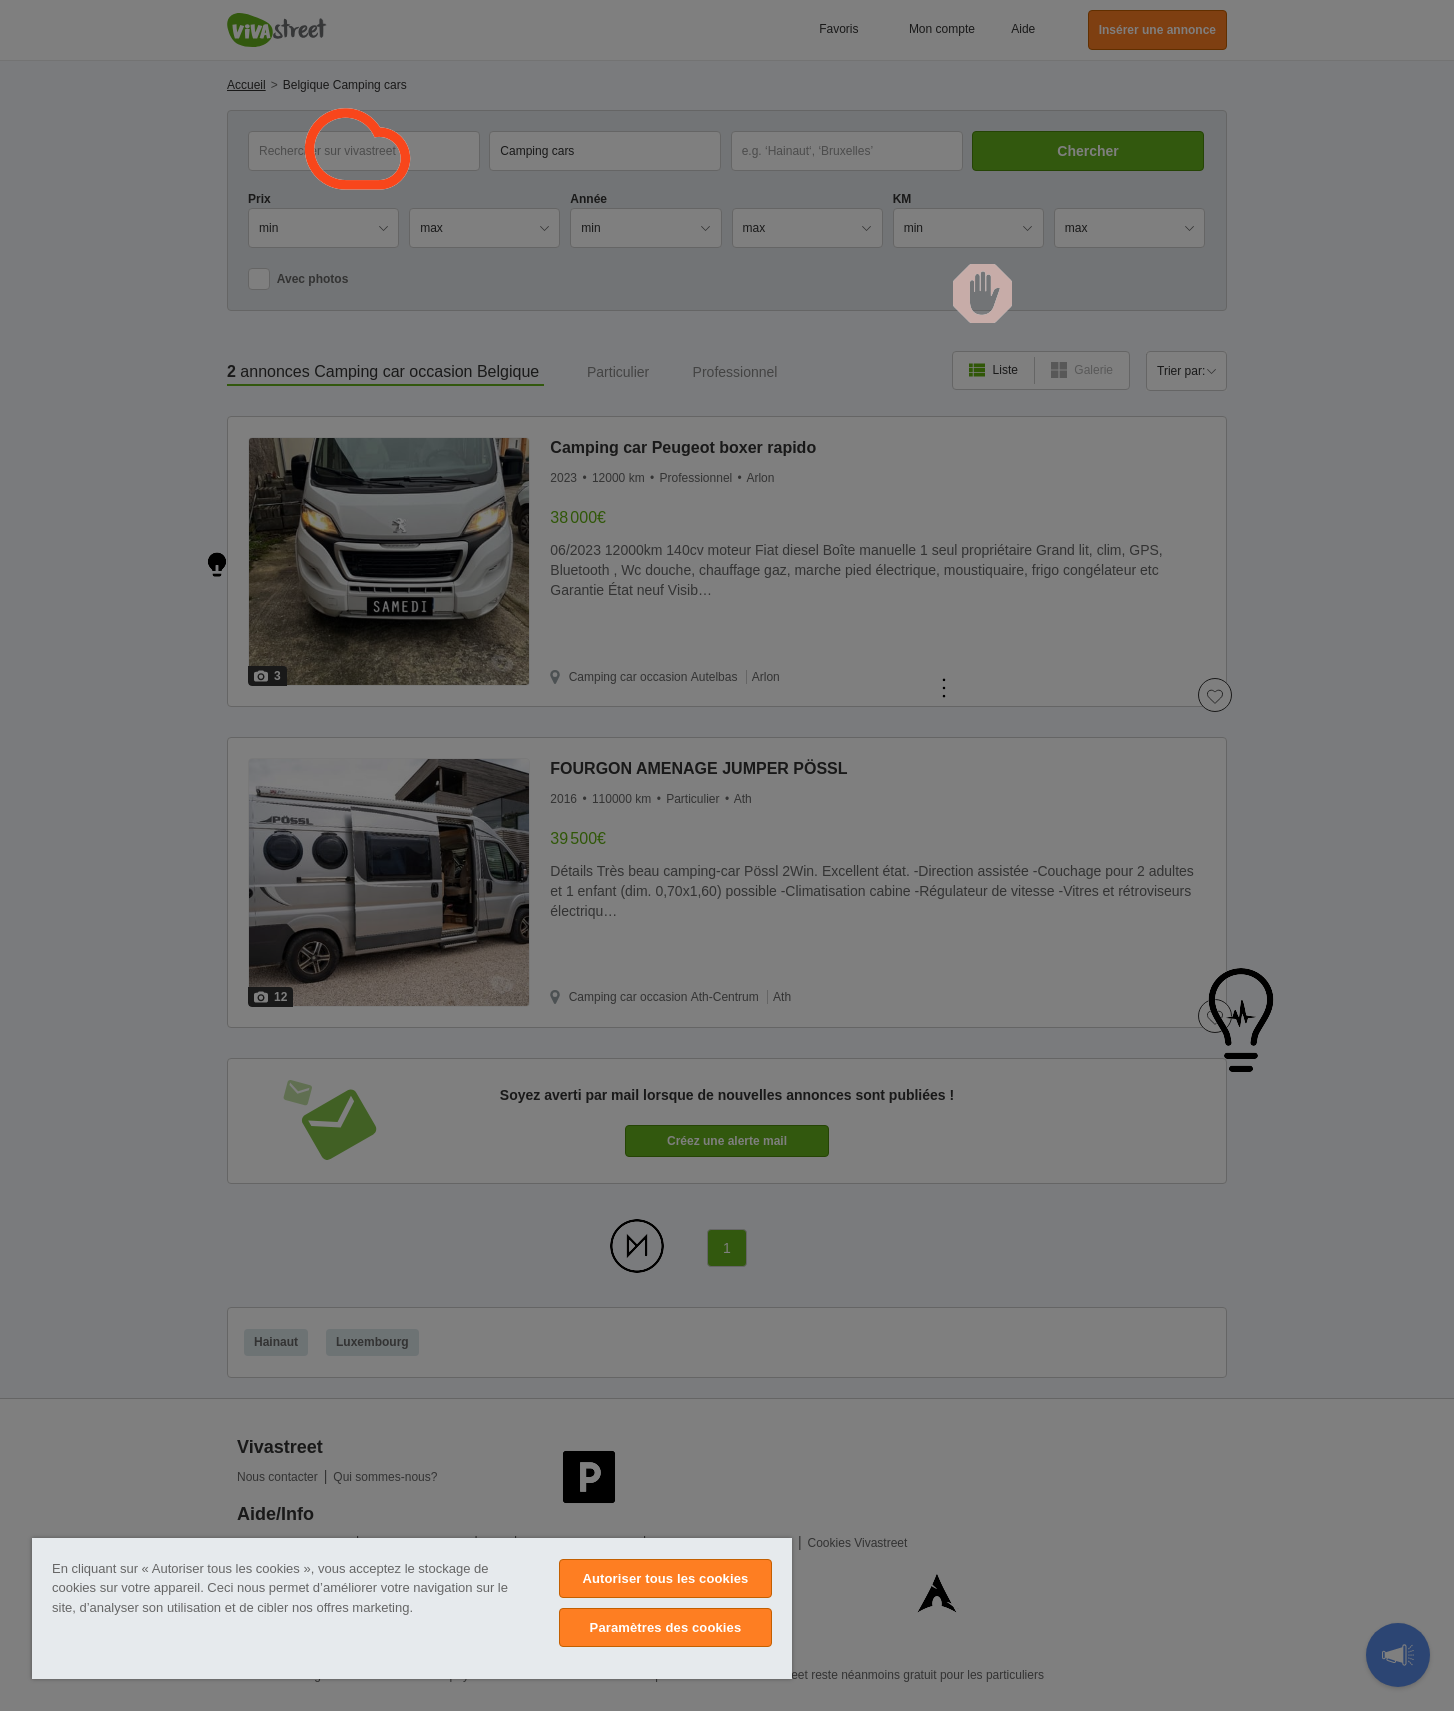 Image resolution: width=1454 pixels, height=1711 pixels. Describe the element at coordinates (589, 1477) in the screenshot. I see `indicates a parking location or facility` at that location.